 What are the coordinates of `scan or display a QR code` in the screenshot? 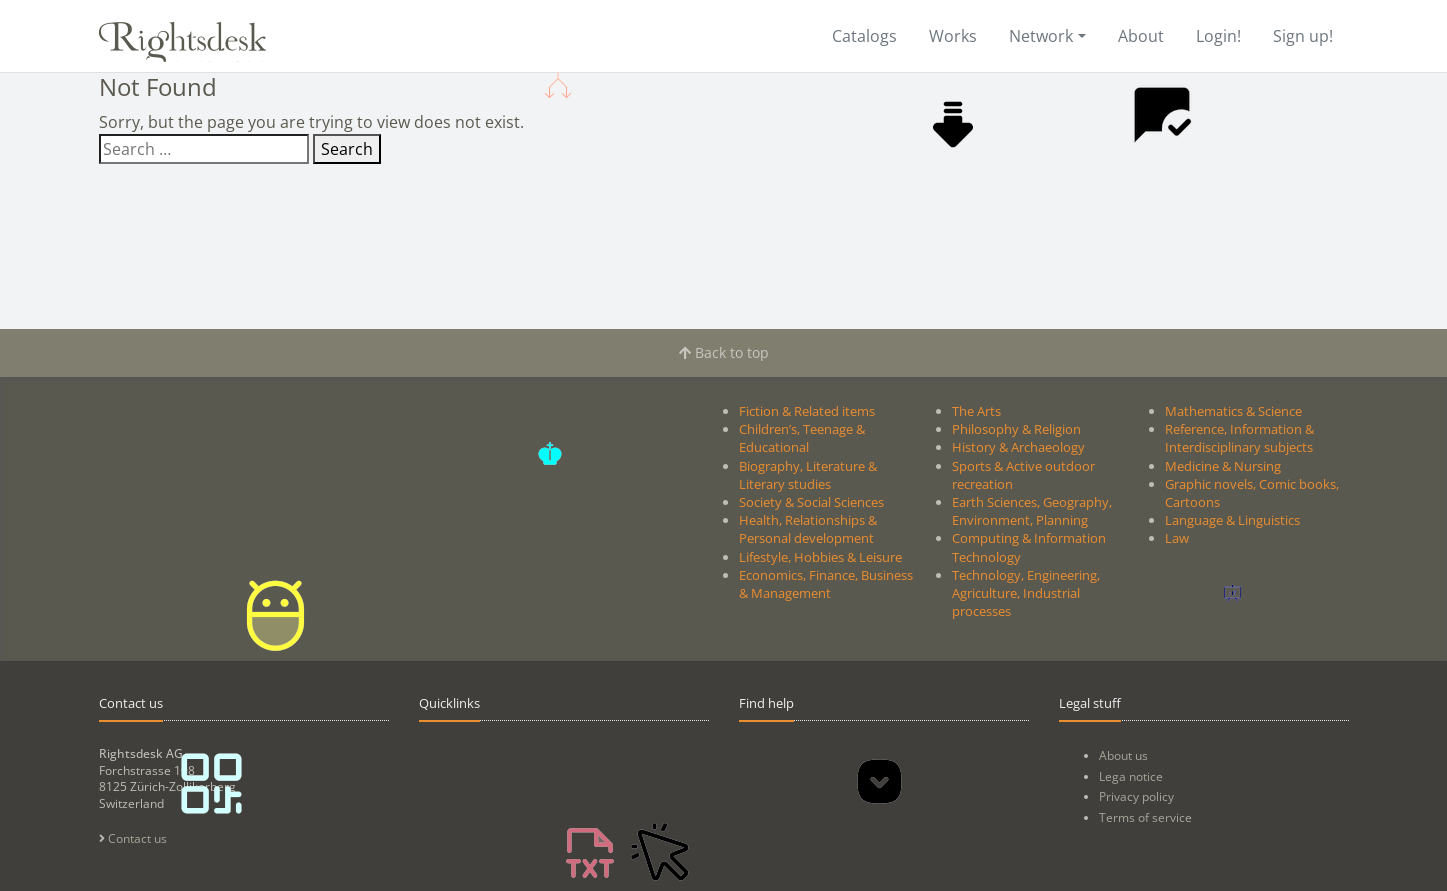 It's located at (211, 783).